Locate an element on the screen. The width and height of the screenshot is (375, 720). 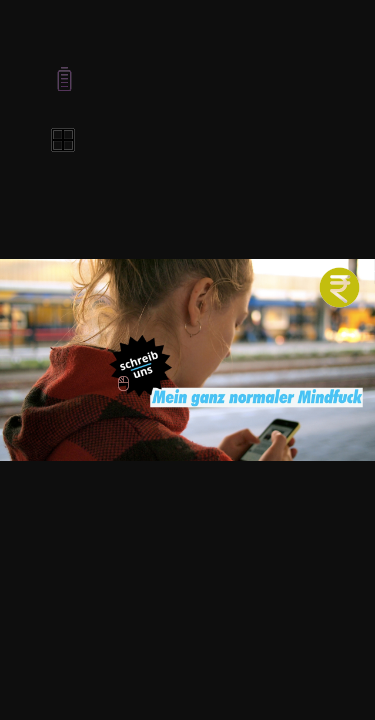
indicates full battery charge is located at coordinates (64, 79).